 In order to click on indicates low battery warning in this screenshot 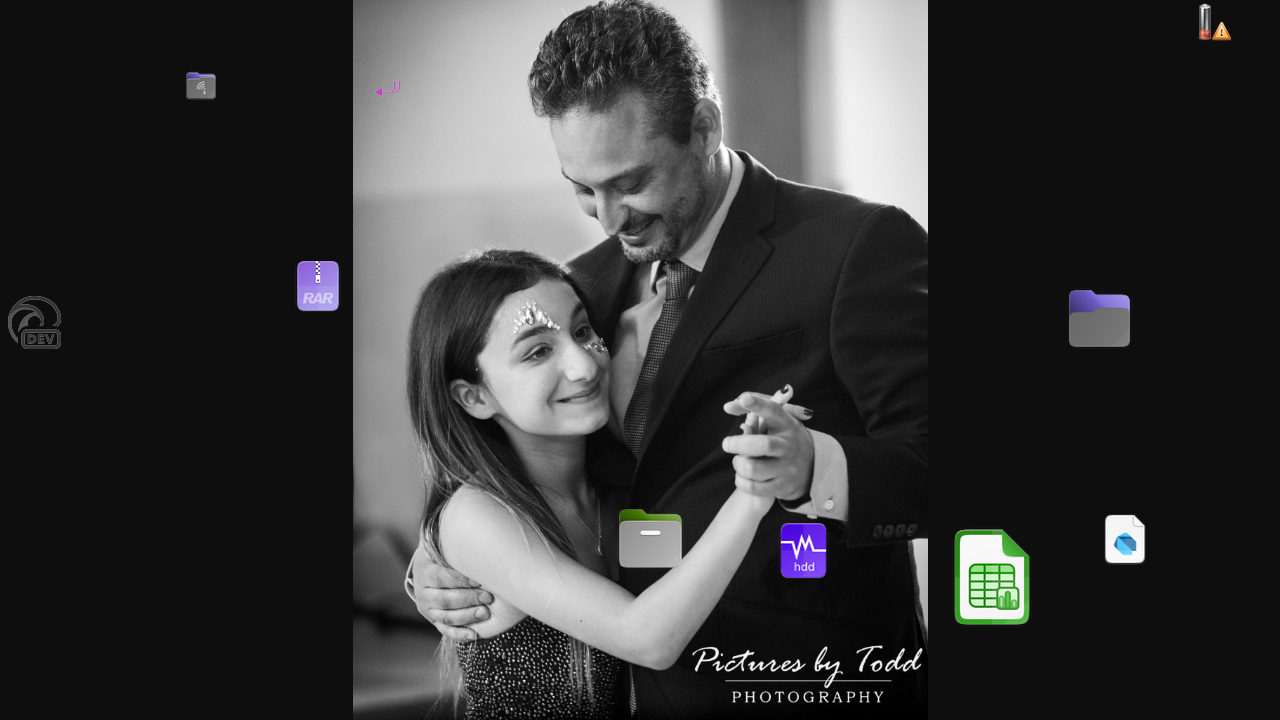, I will do `click(1213, 22)`.